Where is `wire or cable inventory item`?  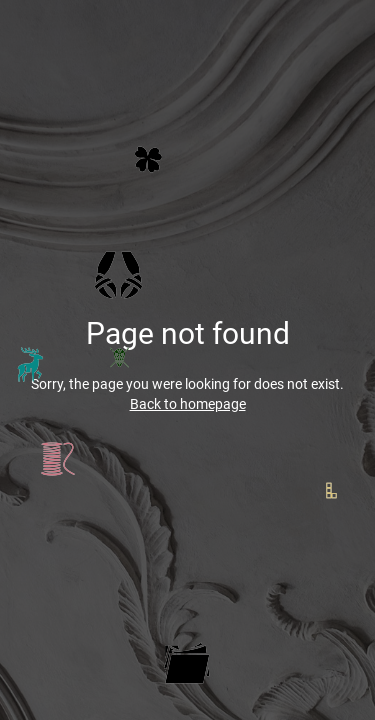 wire or cable inventory item is located at coordinates (58, 459).